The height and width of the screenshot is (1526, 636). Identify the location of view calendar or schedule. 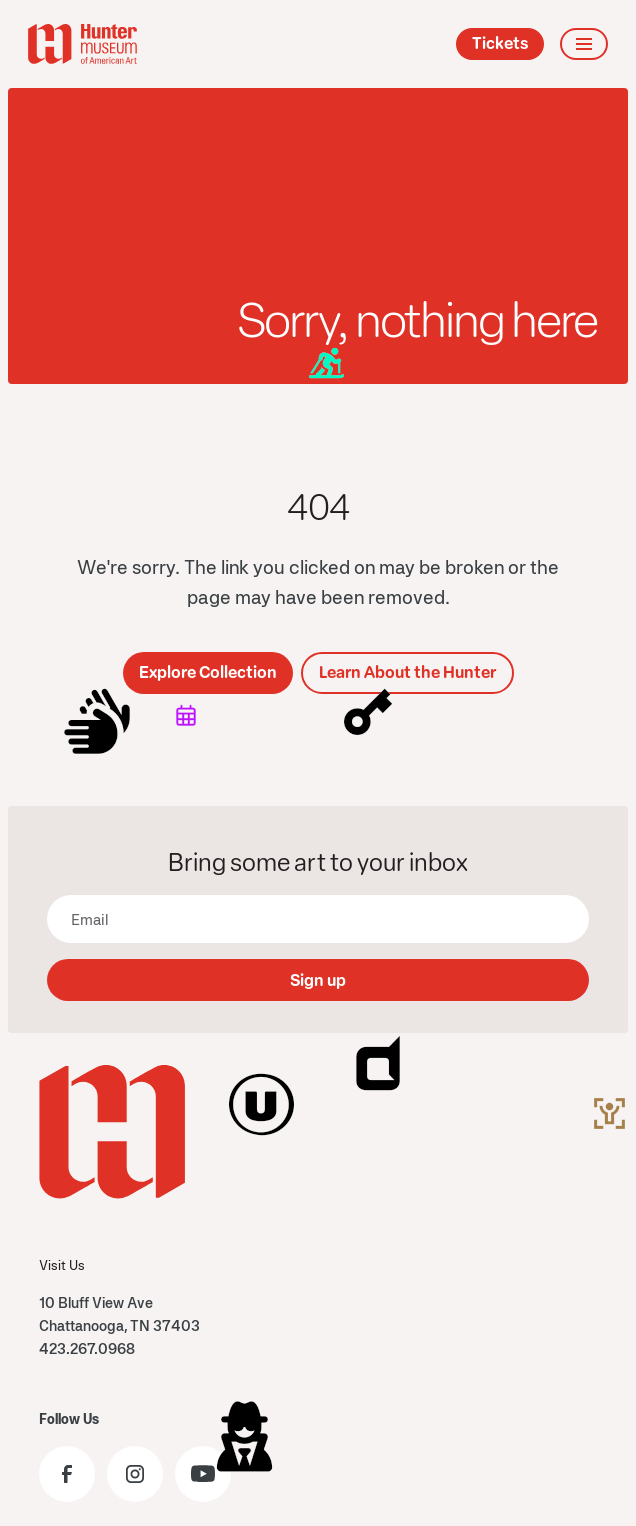
(186, 716).